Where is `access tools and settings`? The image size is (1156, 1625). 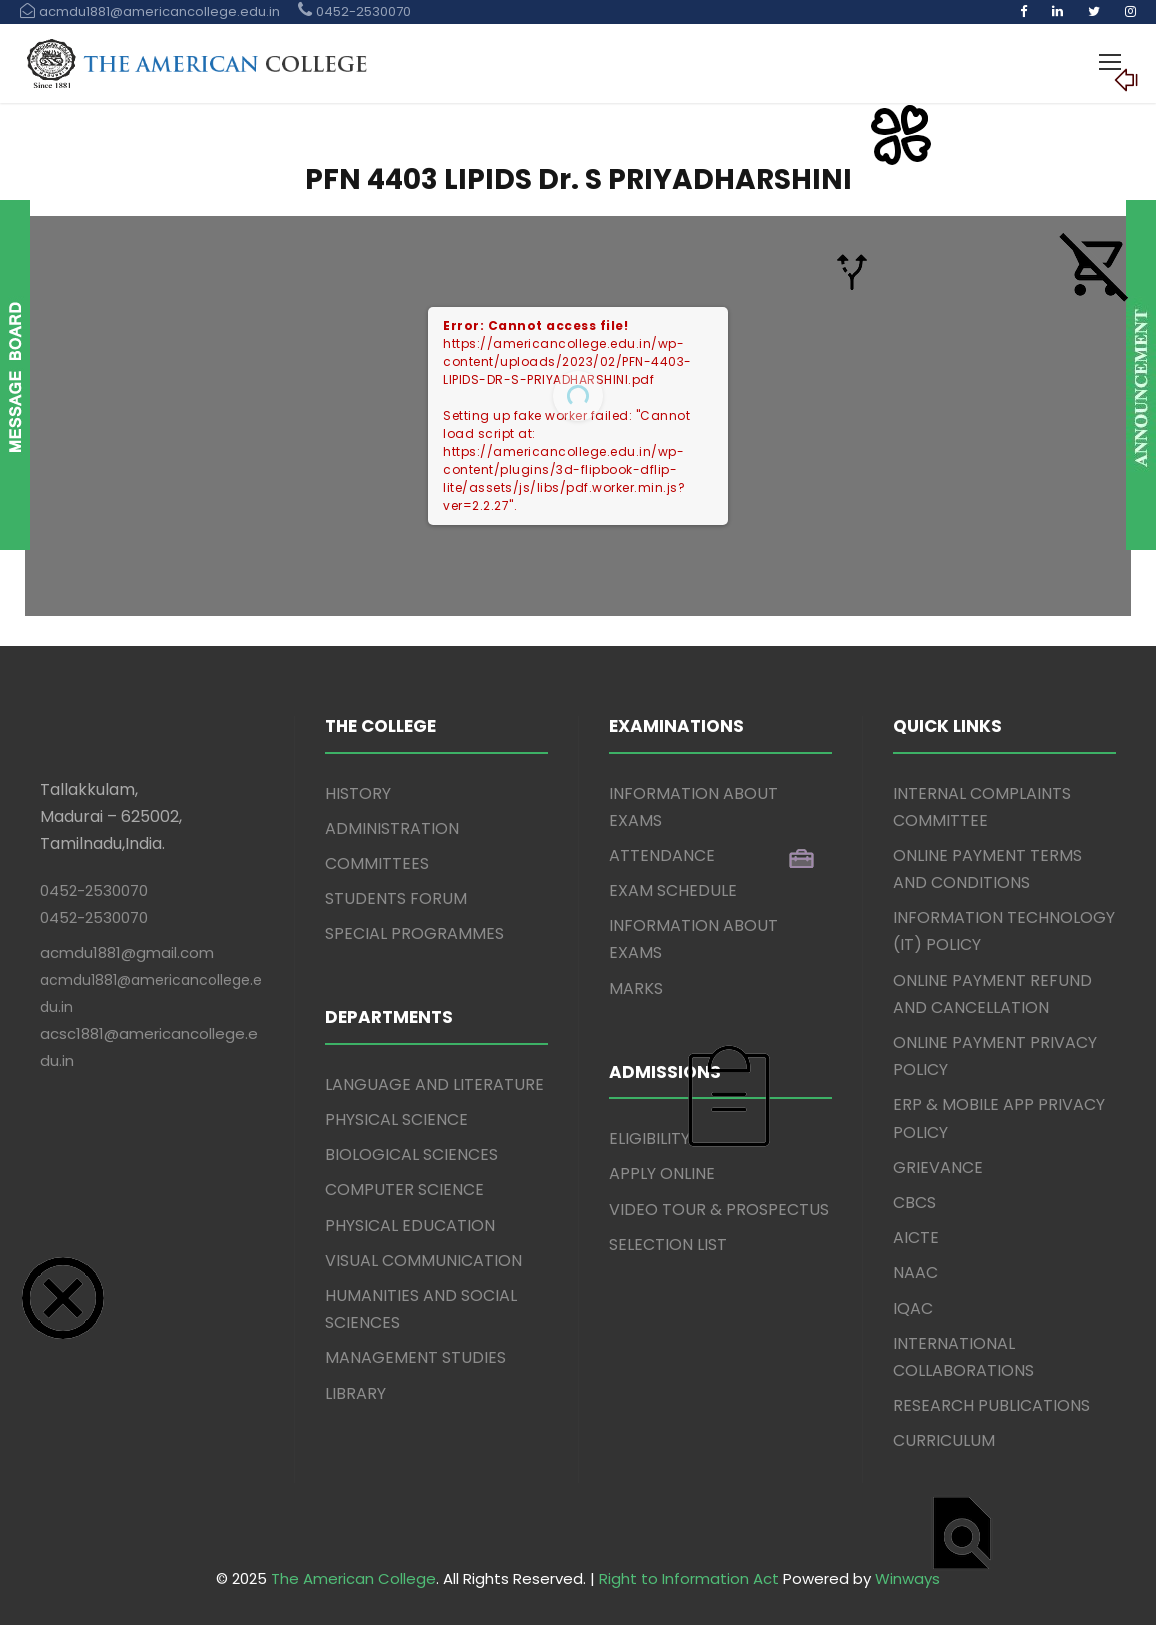
access tools and settings is located at coordinates (801, 859).